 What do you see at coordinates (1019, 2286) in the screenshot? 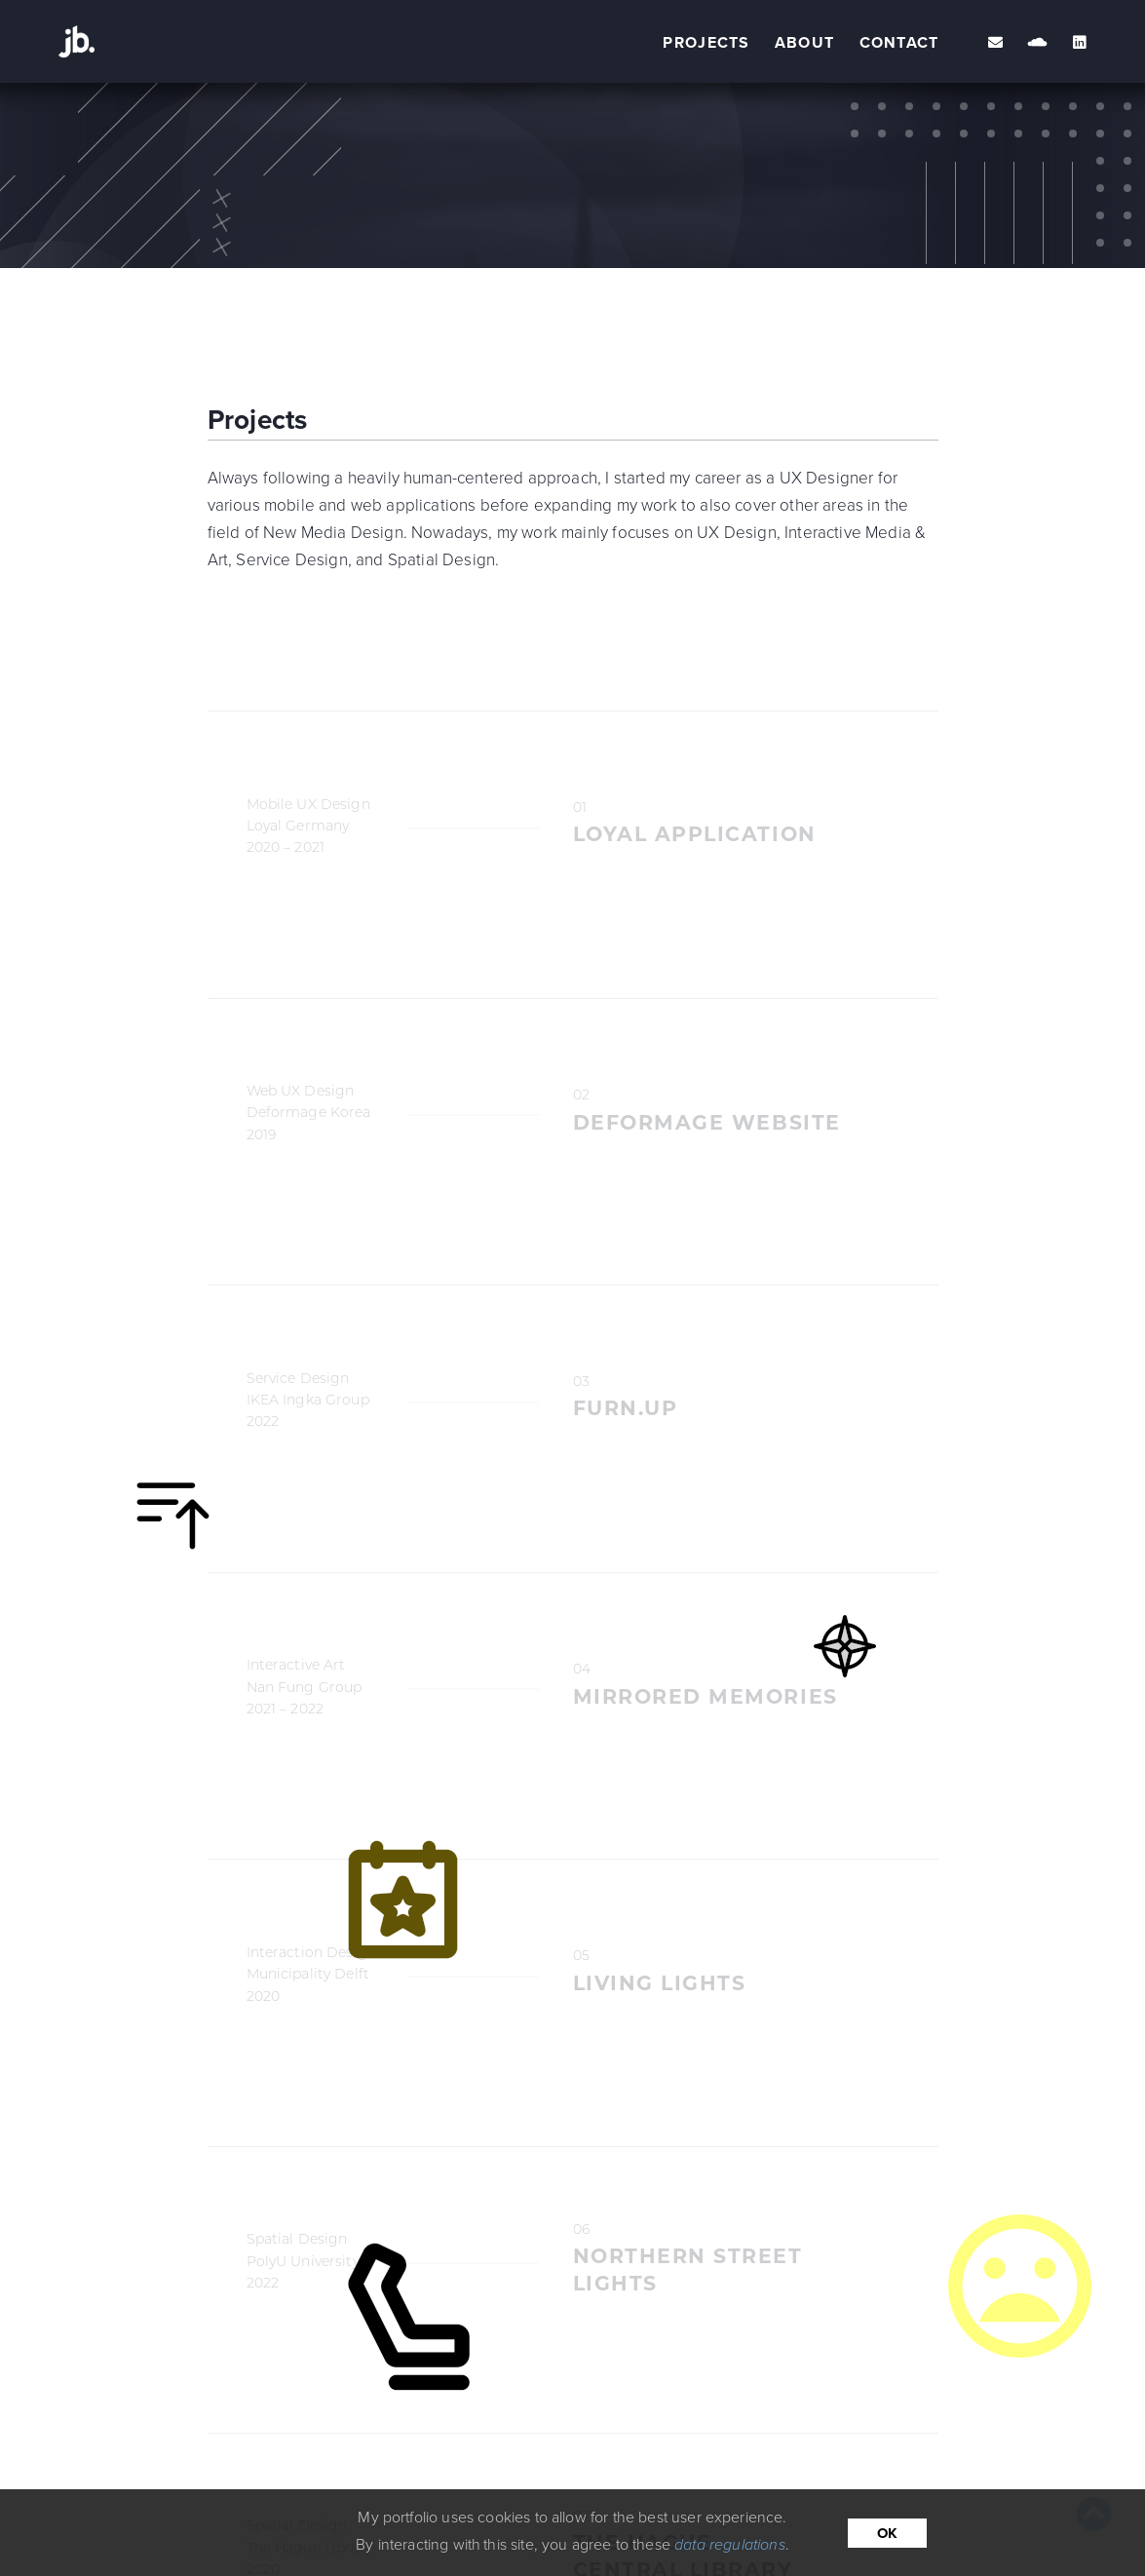
I see `indicate a negative reaction or feedback` at bounding box center [1019, 2286].